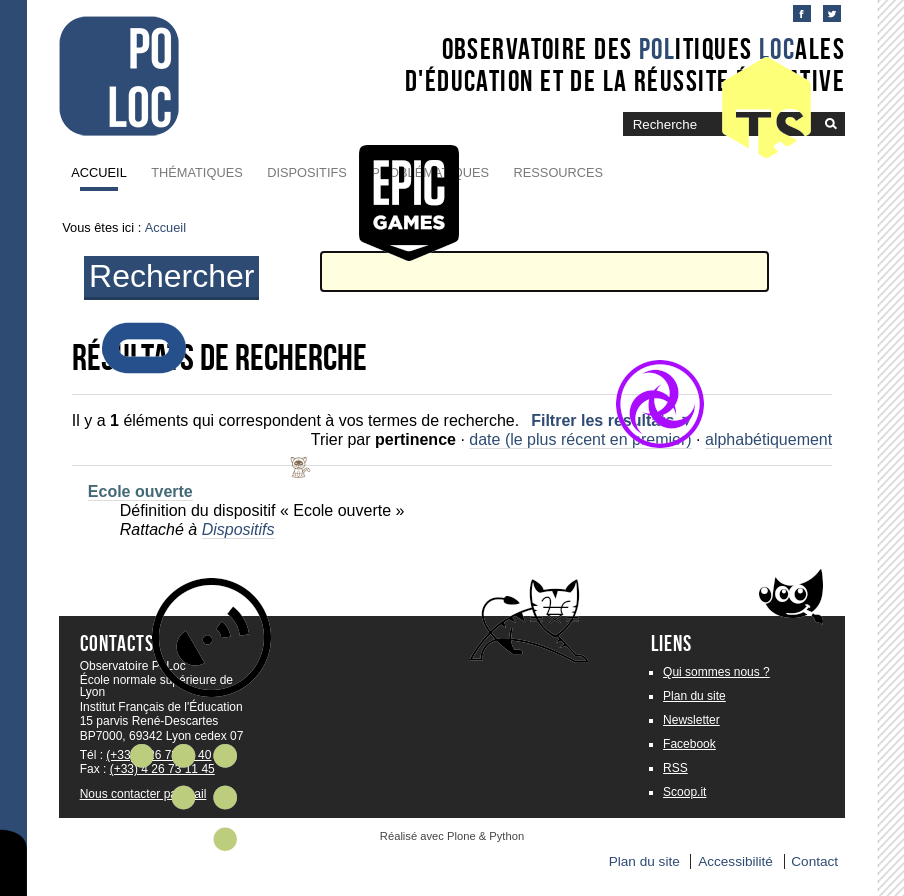 The width and height of the screenshot is (904, 896). Describe the element at coordinates (144, 348) in the screenshot. I see `open Oculus VR app or settings` at that location.